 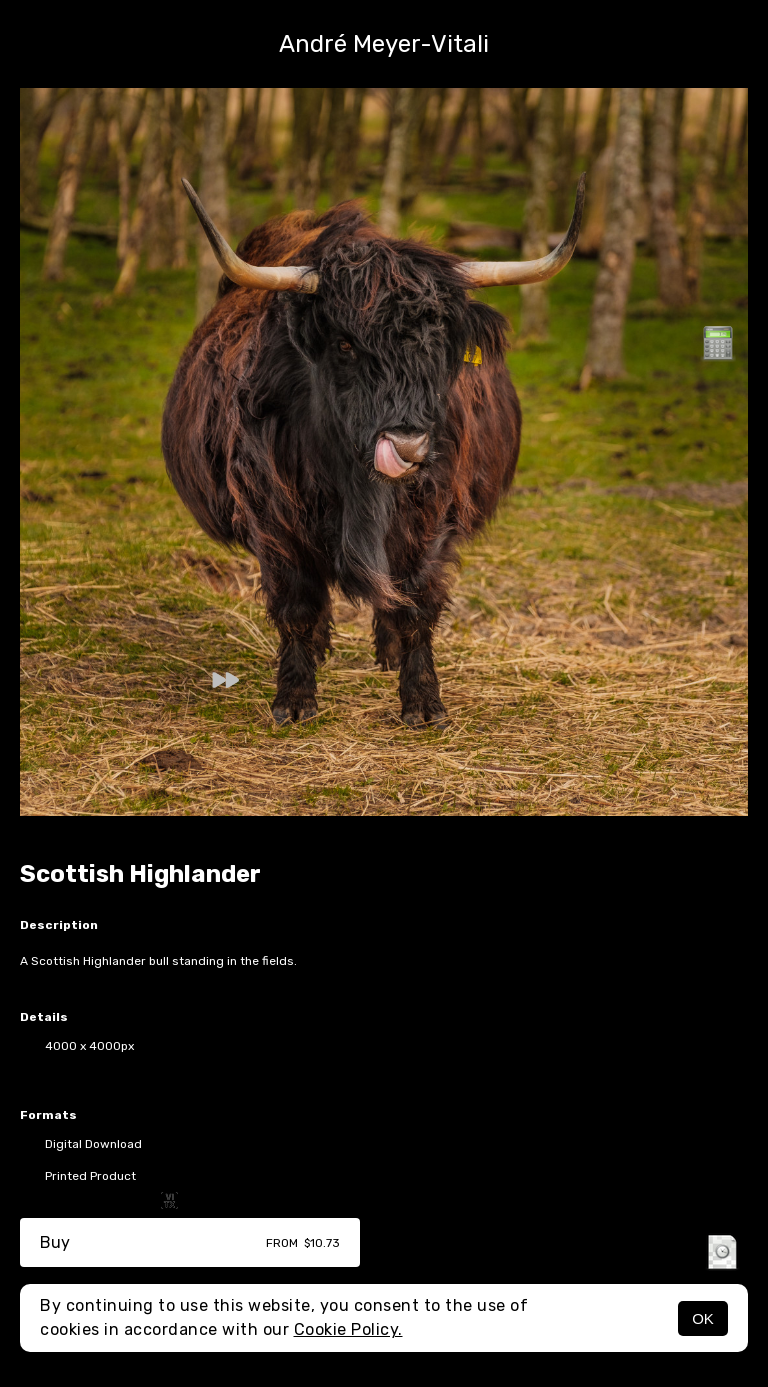 What do you see at coordinates (169, 1200) in the screenshot?
I see `switch to Vietnamese Telex input method` at bounding box center [169, 1200].